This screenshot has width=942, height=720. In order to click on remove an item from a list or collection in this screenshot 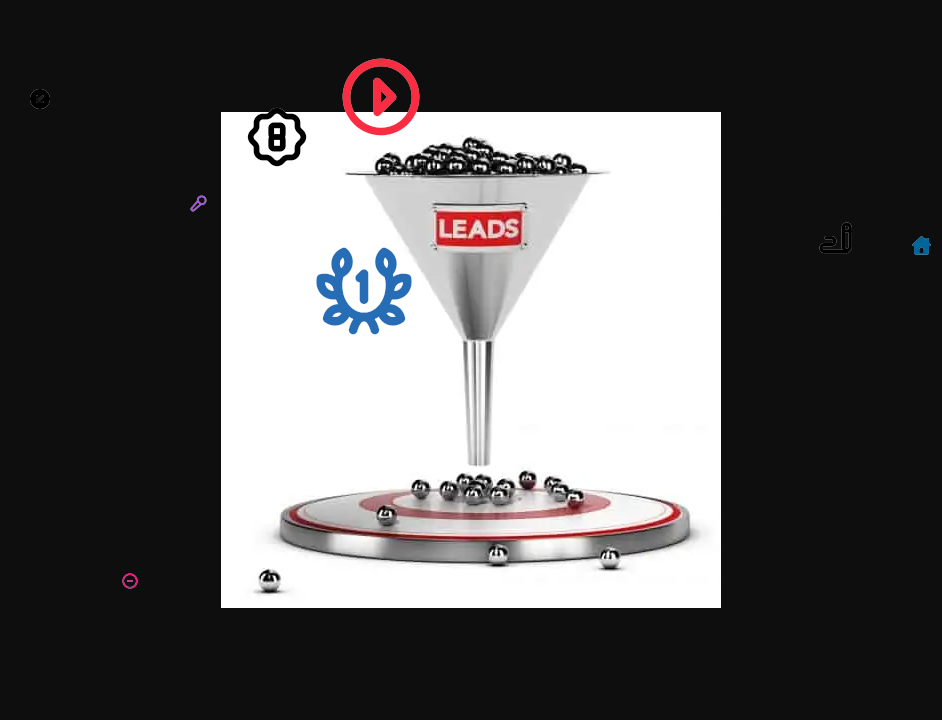, I will do `click(130, 581)`.